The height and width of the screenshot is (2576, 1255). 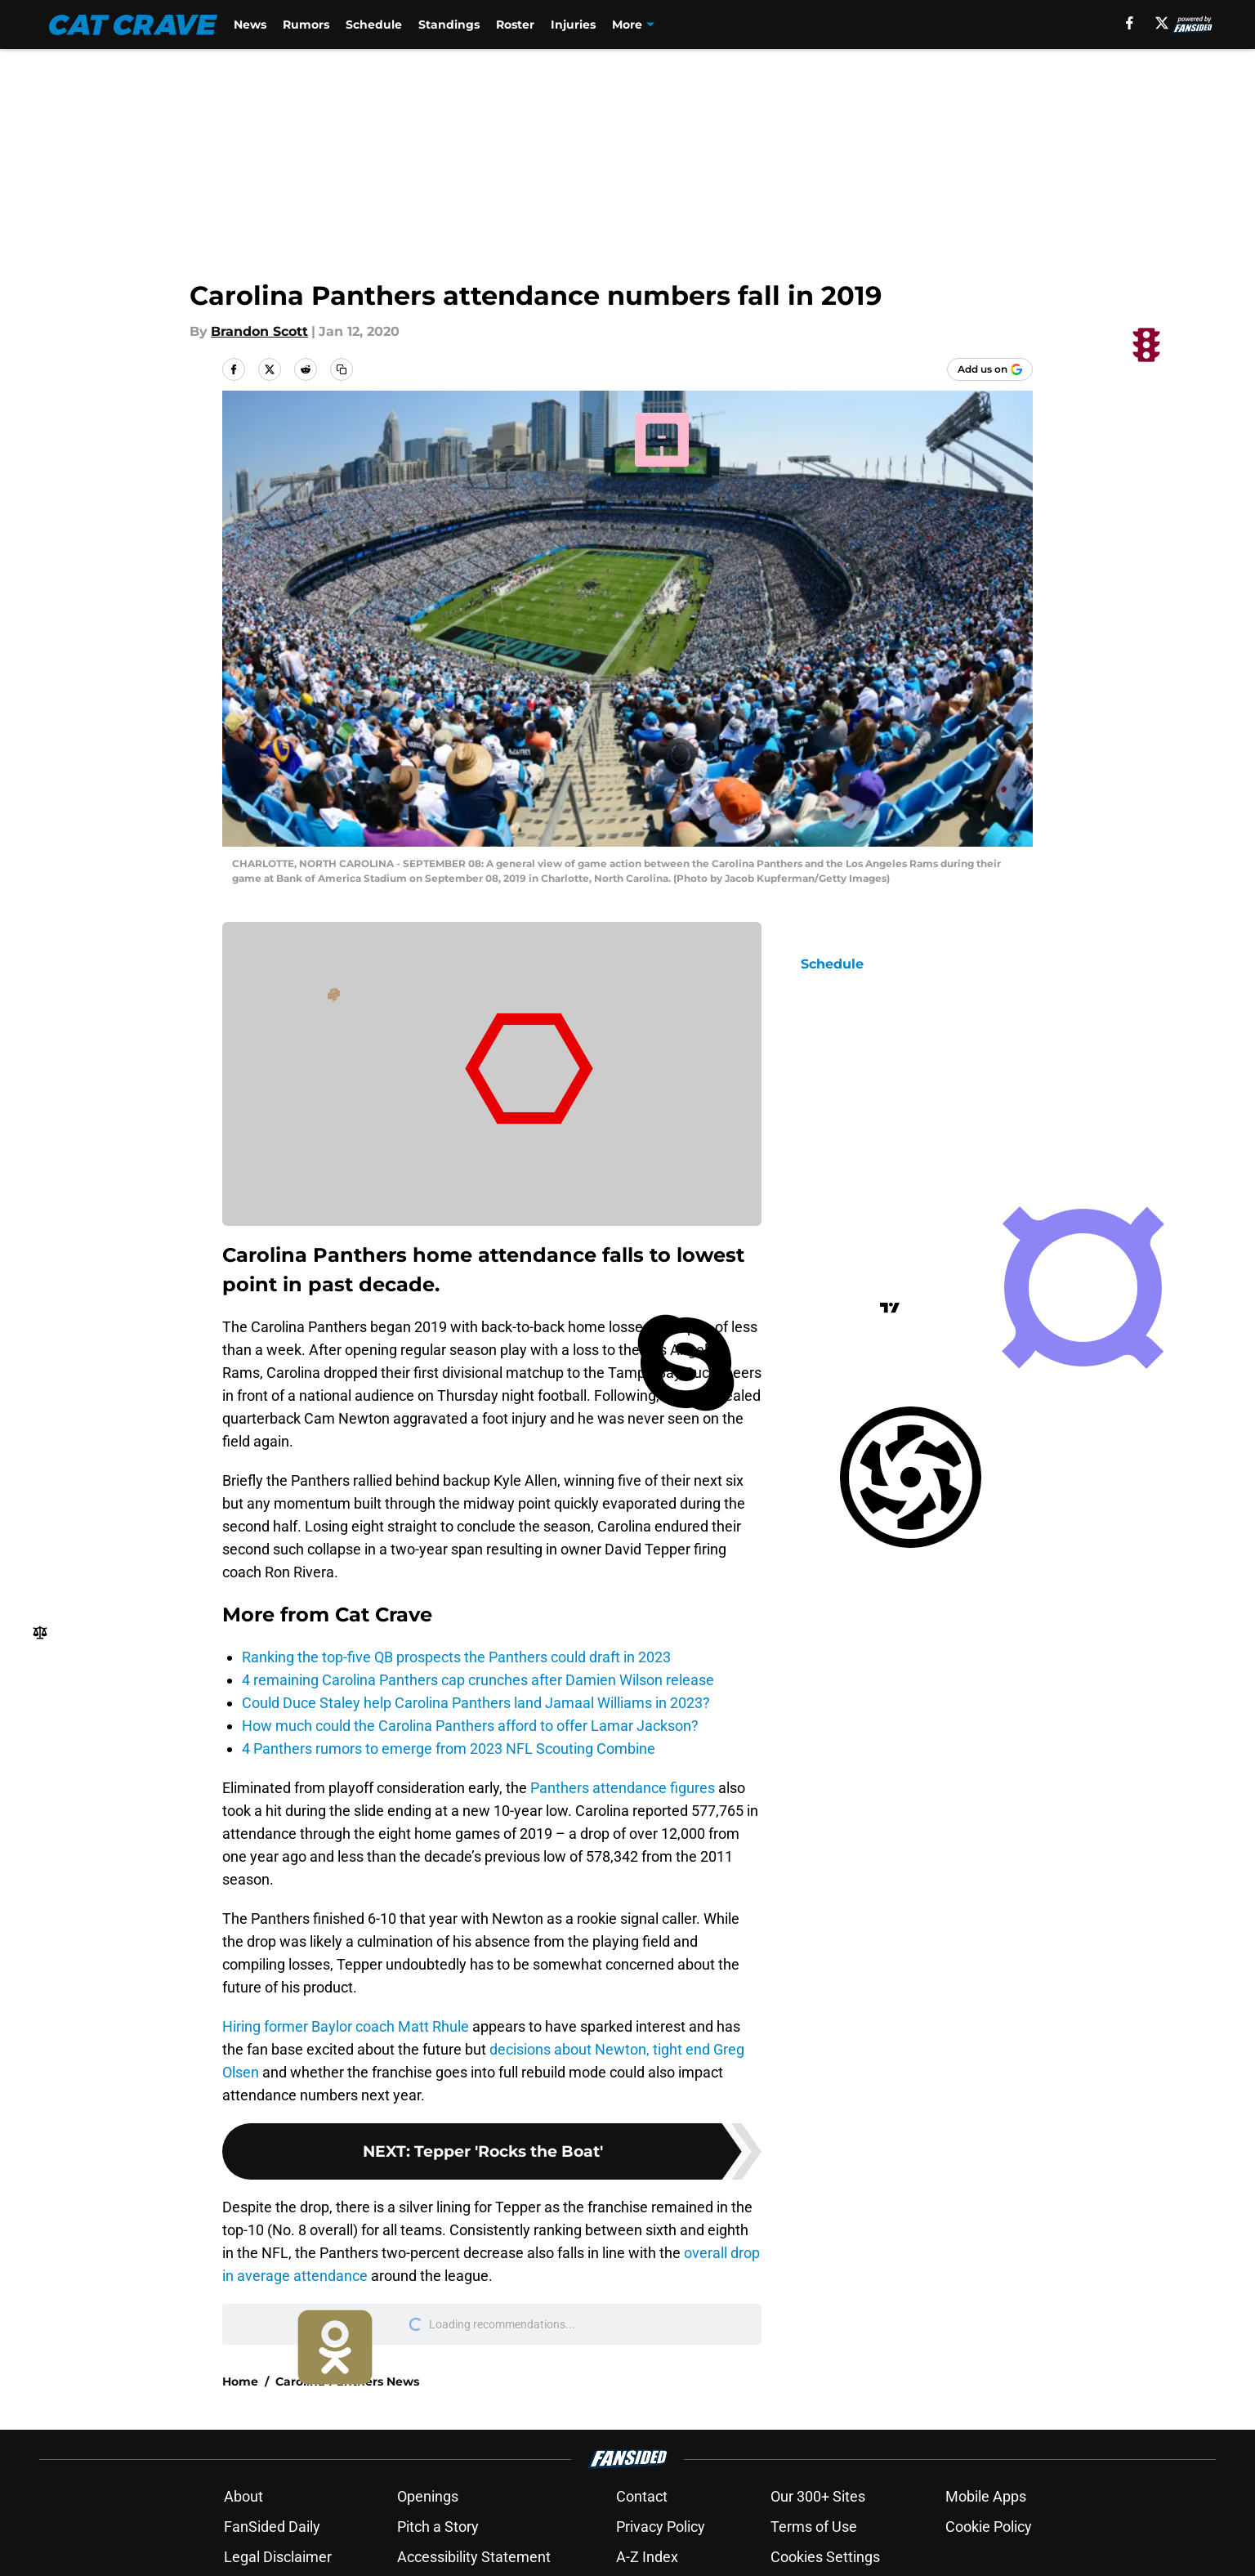 What do you see at coordinates (1083, 1287) in the screenshot?
I see `open the Bastyon app` at bounding box center [1083, 1287].